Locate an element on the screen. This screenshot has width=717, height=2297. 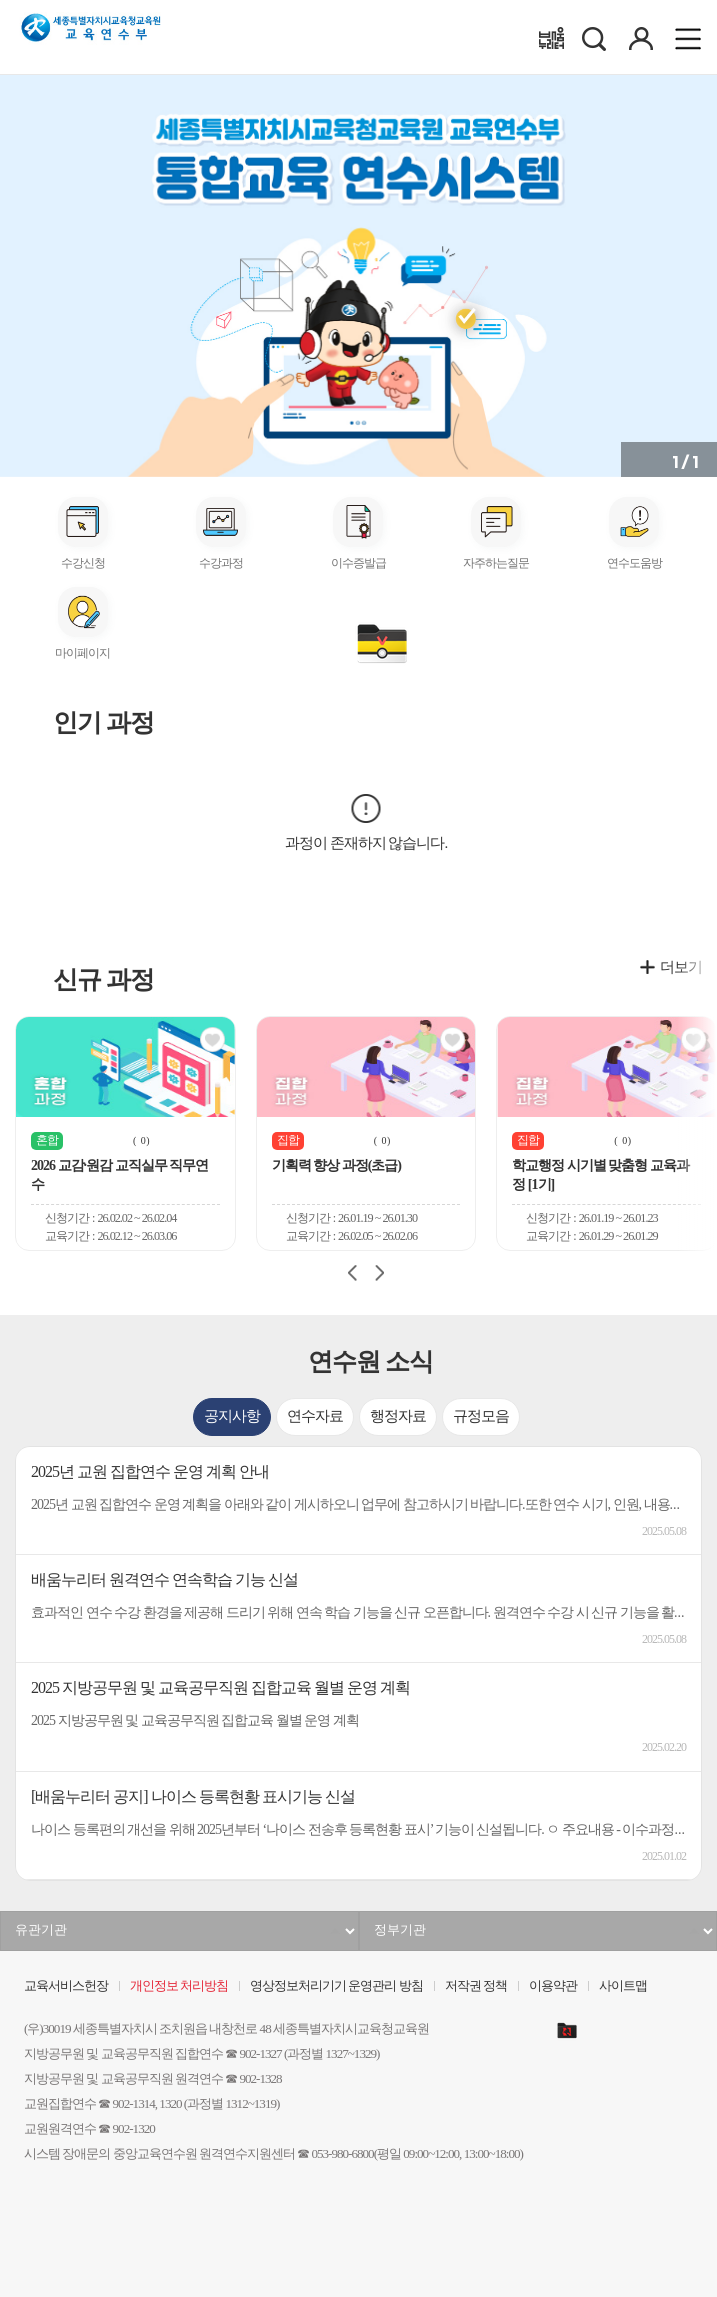
folder containing pokémon level ball assets is located at coordinates (382, 645).